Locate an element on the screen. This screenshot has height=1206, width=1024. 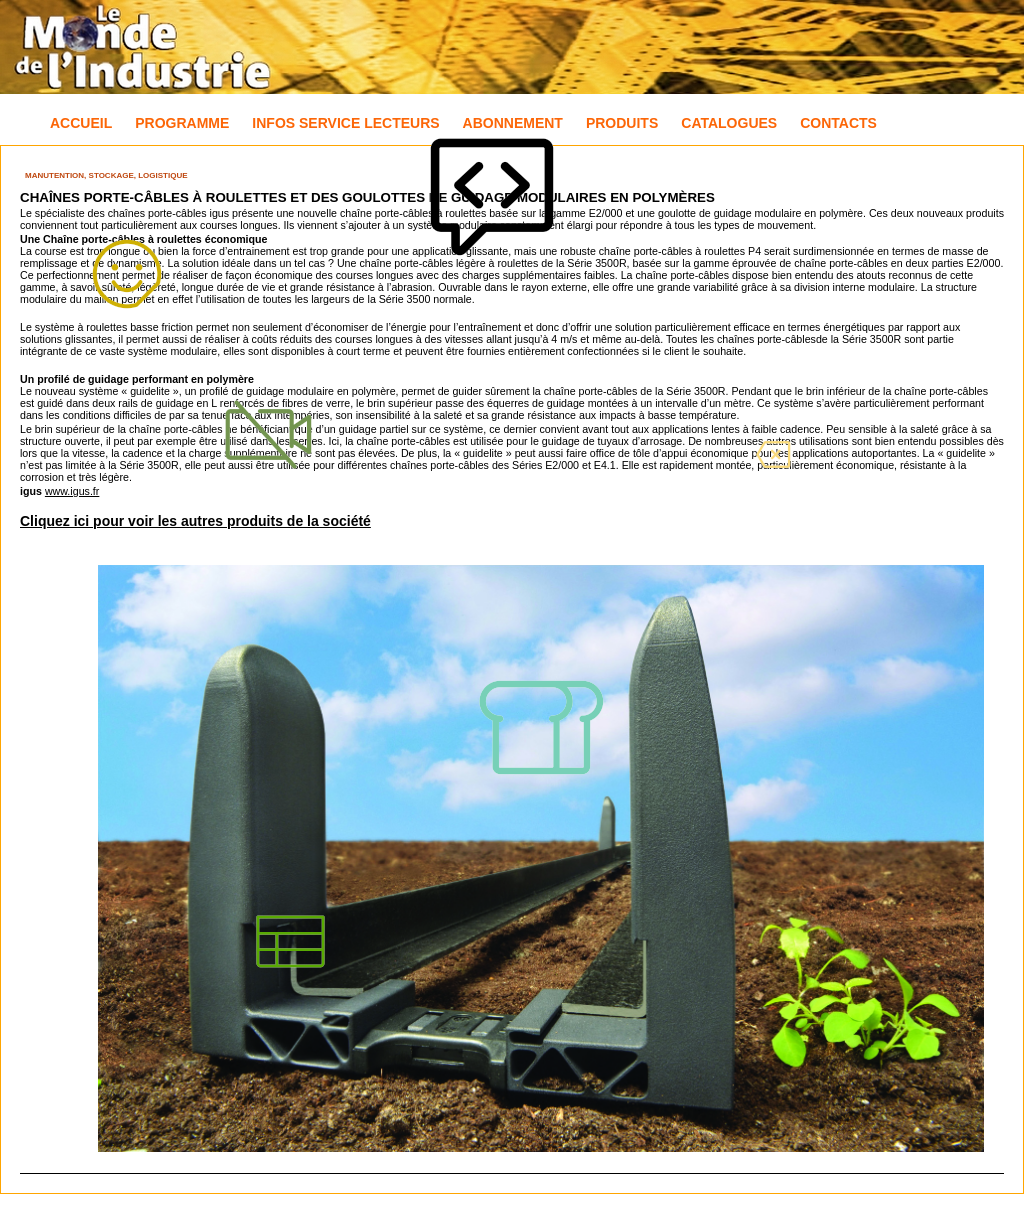
view data in table format is located at coordinates (290, 941).